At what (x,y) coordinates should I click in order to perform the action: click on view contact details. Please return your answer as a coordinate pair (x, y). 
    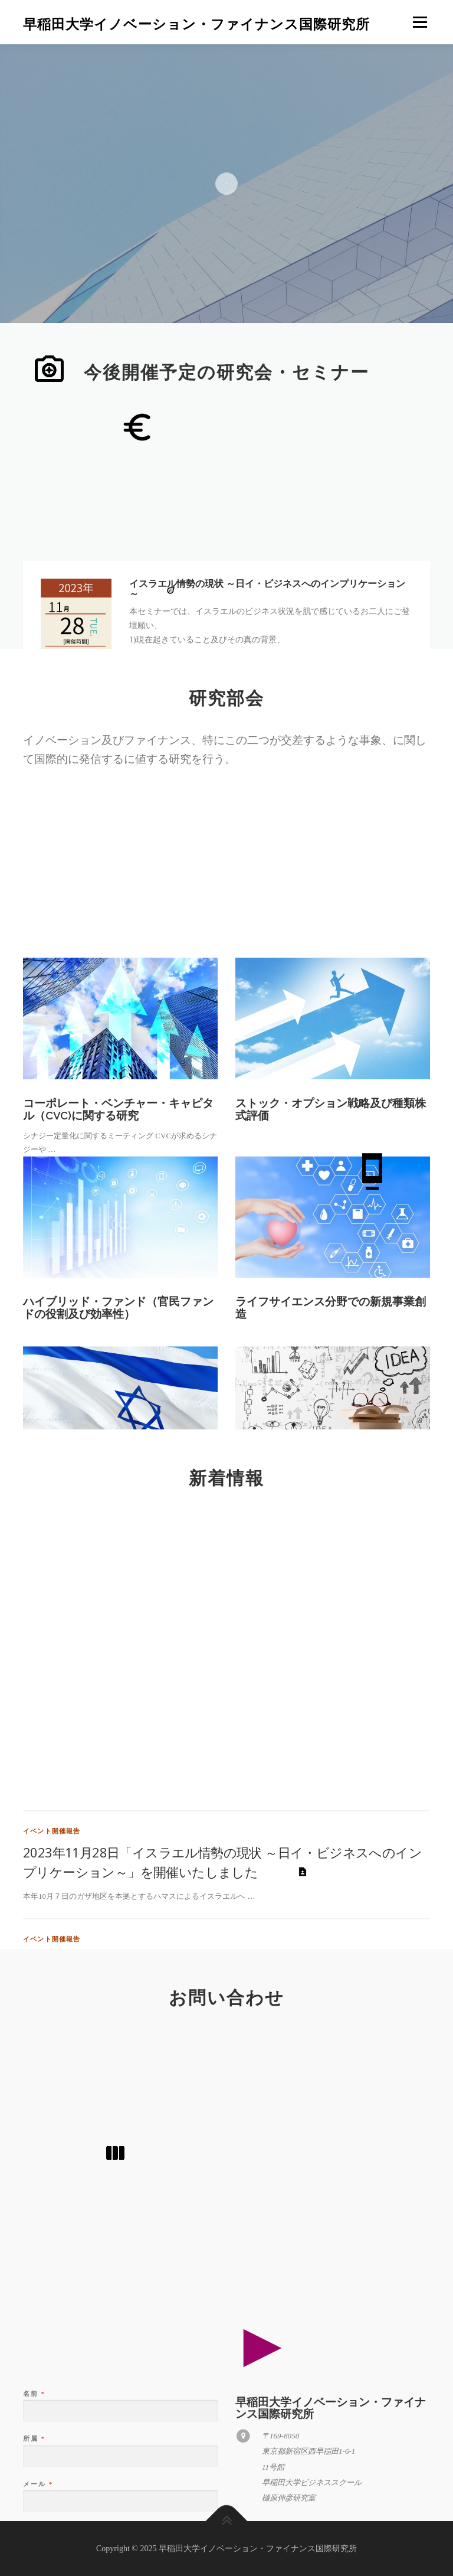
    Looking at the image, I should click on (303, 1872).